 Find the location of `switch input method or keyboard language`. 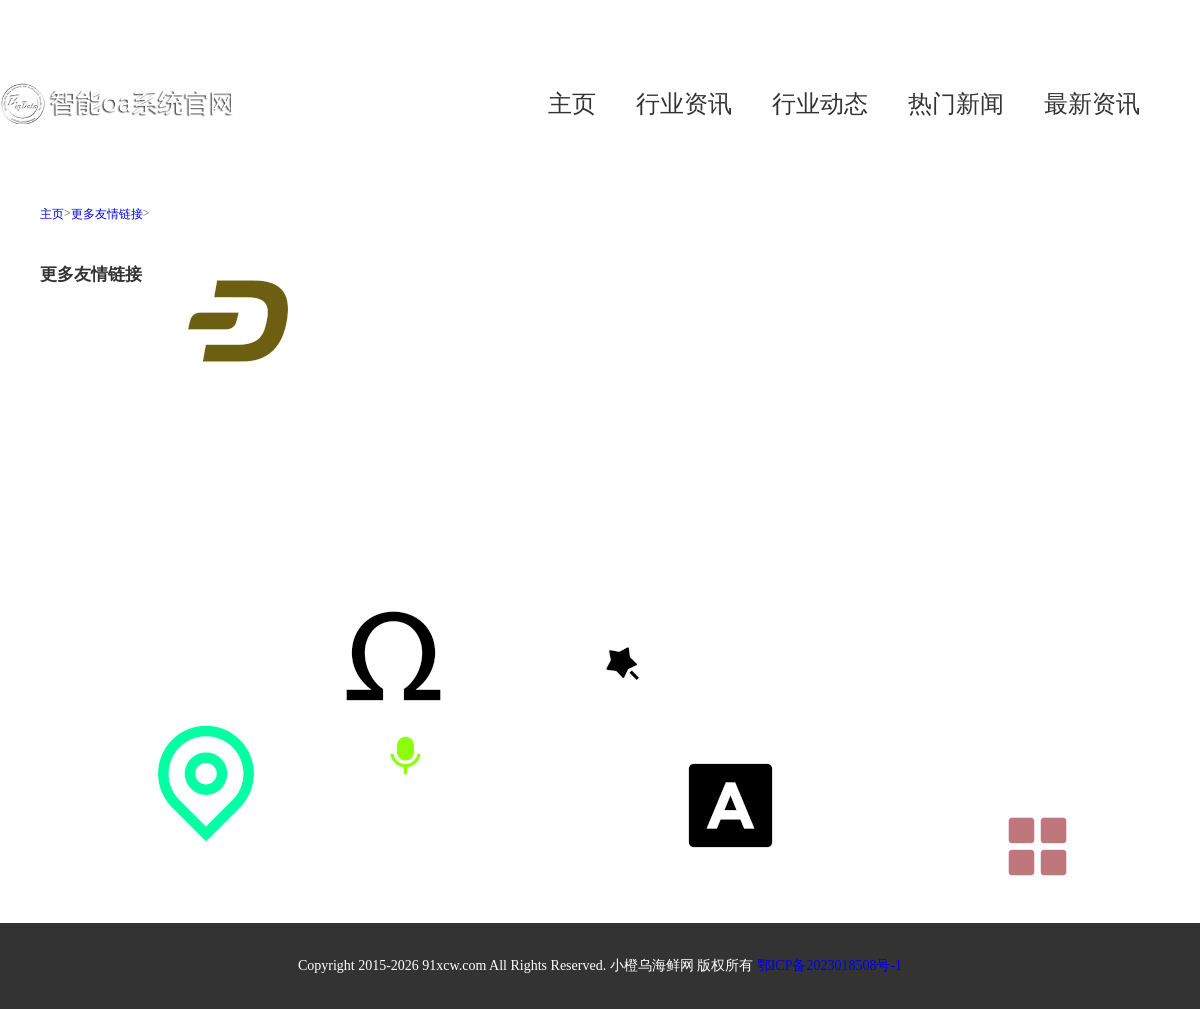

switch input method or keyboard language is located at coordinates (730, 805).